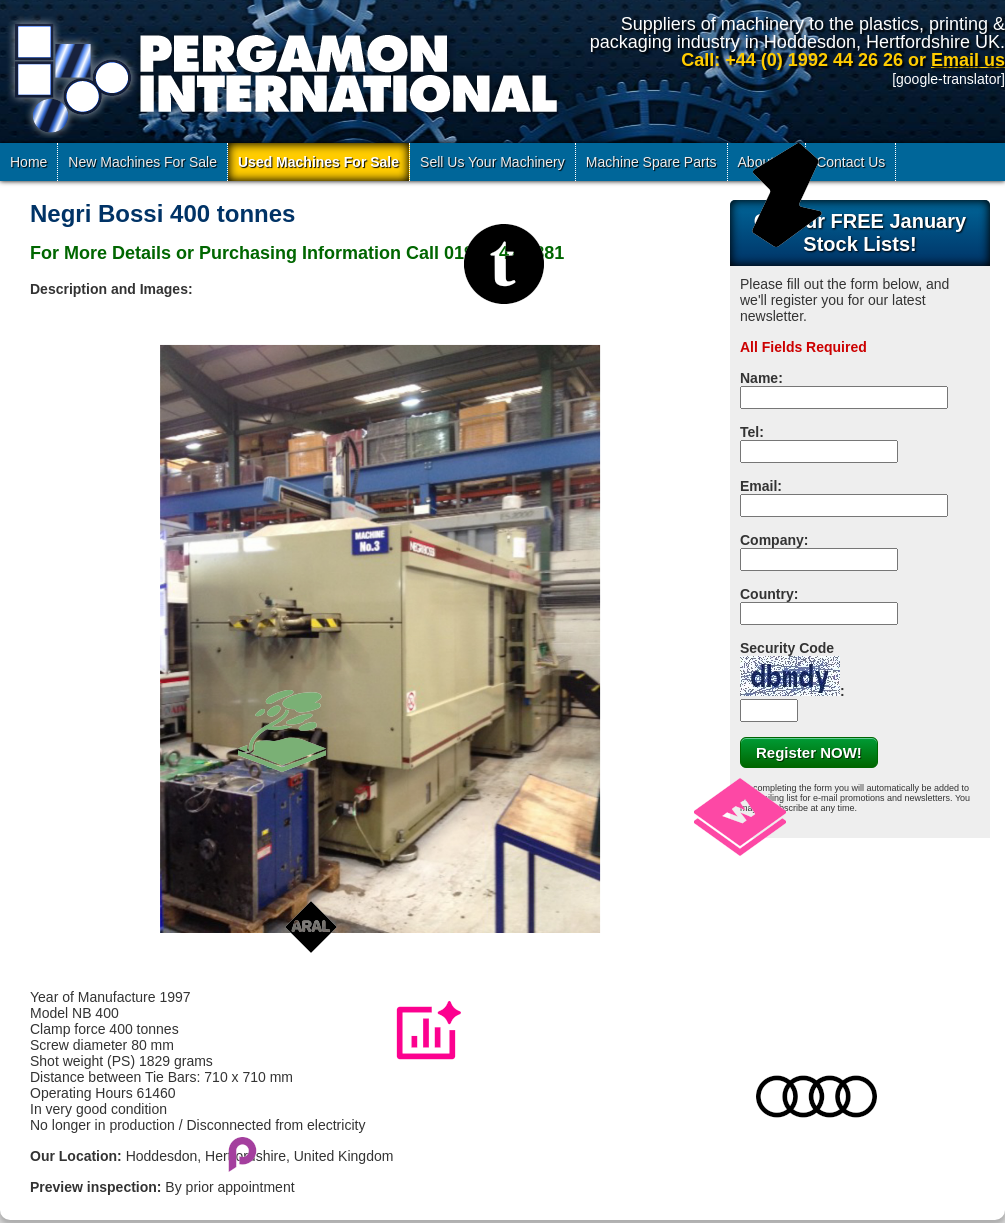 The image size is (1005, 1223). Describe the element at coordinates (787, 195) in the screenshot. I see `open the Zilch app` at that location.